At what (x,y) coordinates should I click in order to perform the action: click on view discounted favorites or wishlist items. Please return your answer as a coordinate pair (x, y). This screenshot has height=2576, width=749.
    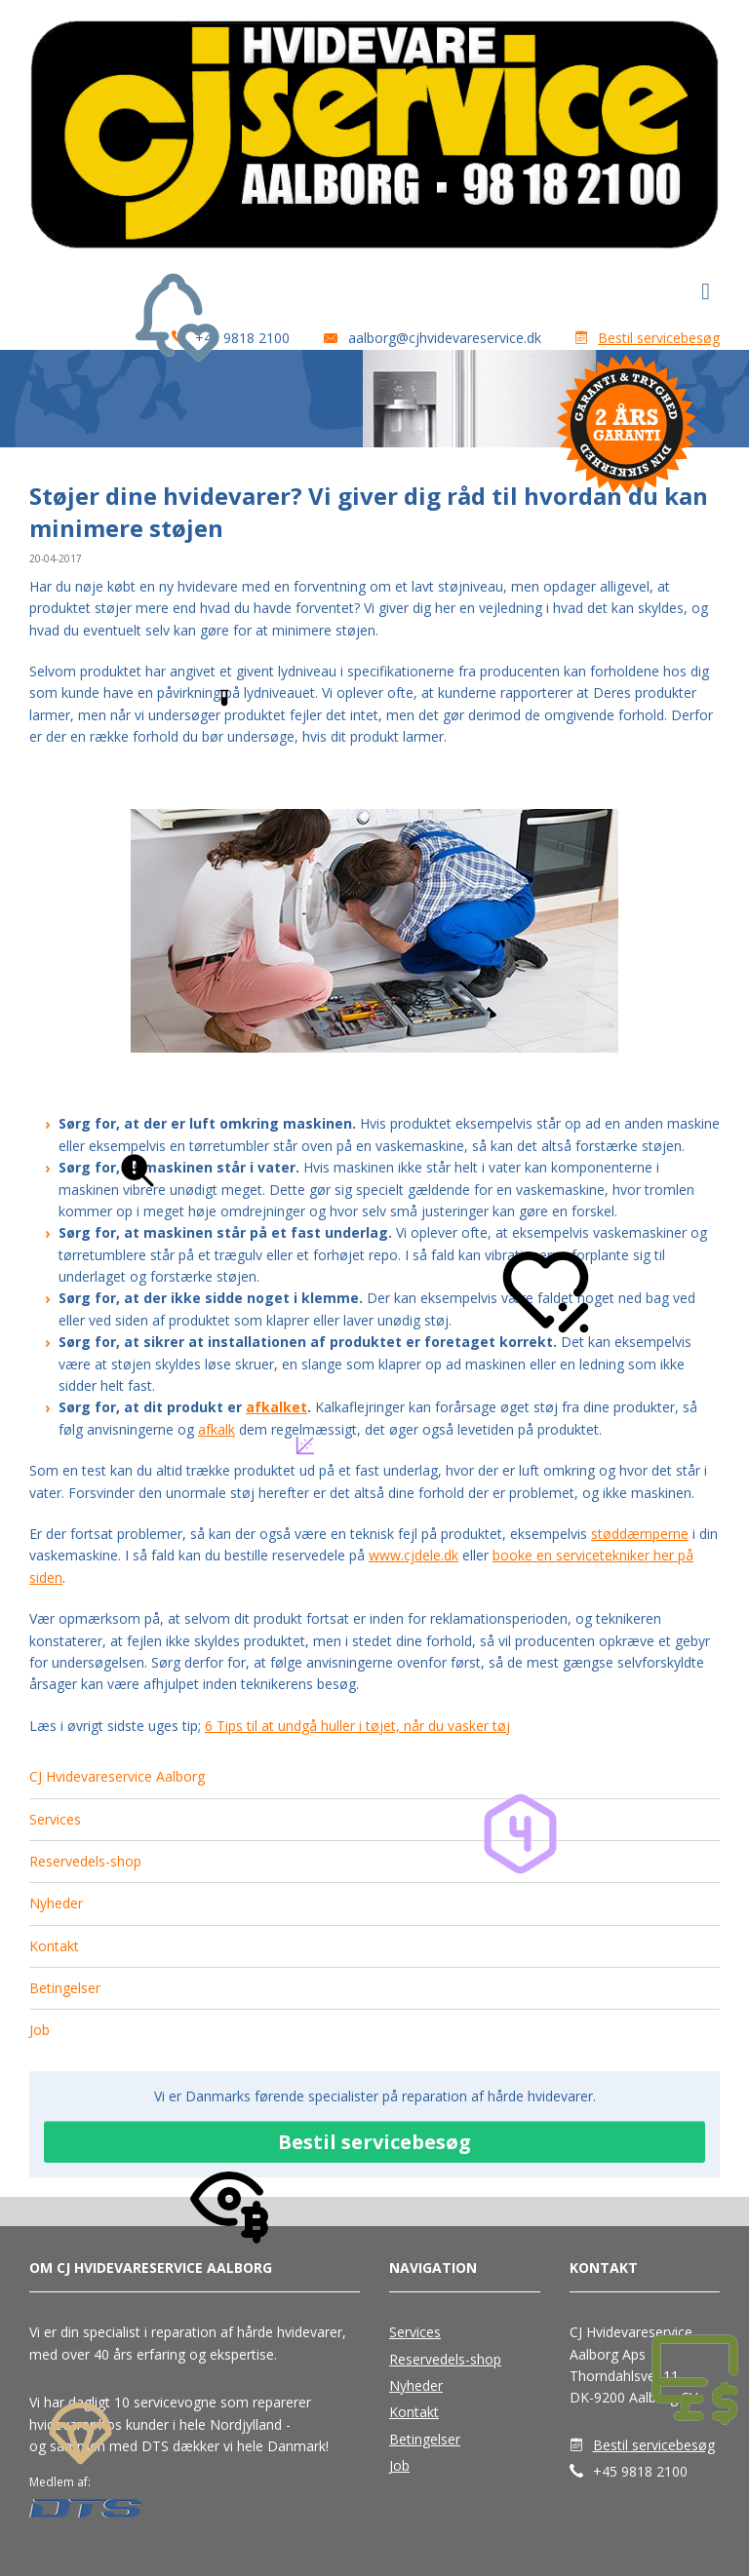
    Looking at the image, I should click on (545, 1289).